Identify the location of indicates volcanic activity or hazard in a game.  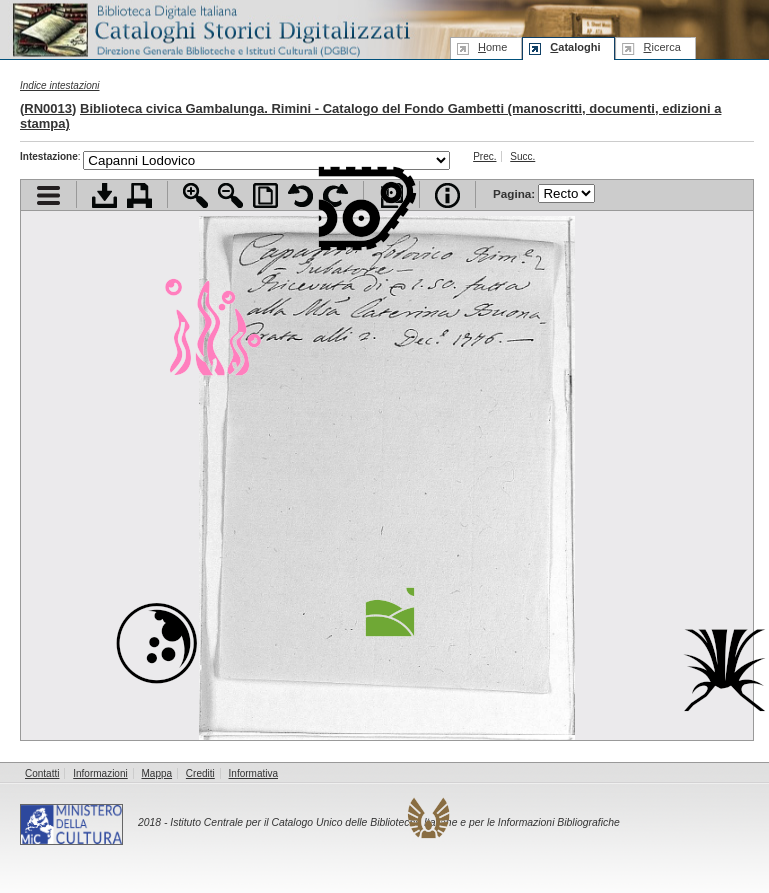
(724, 670).